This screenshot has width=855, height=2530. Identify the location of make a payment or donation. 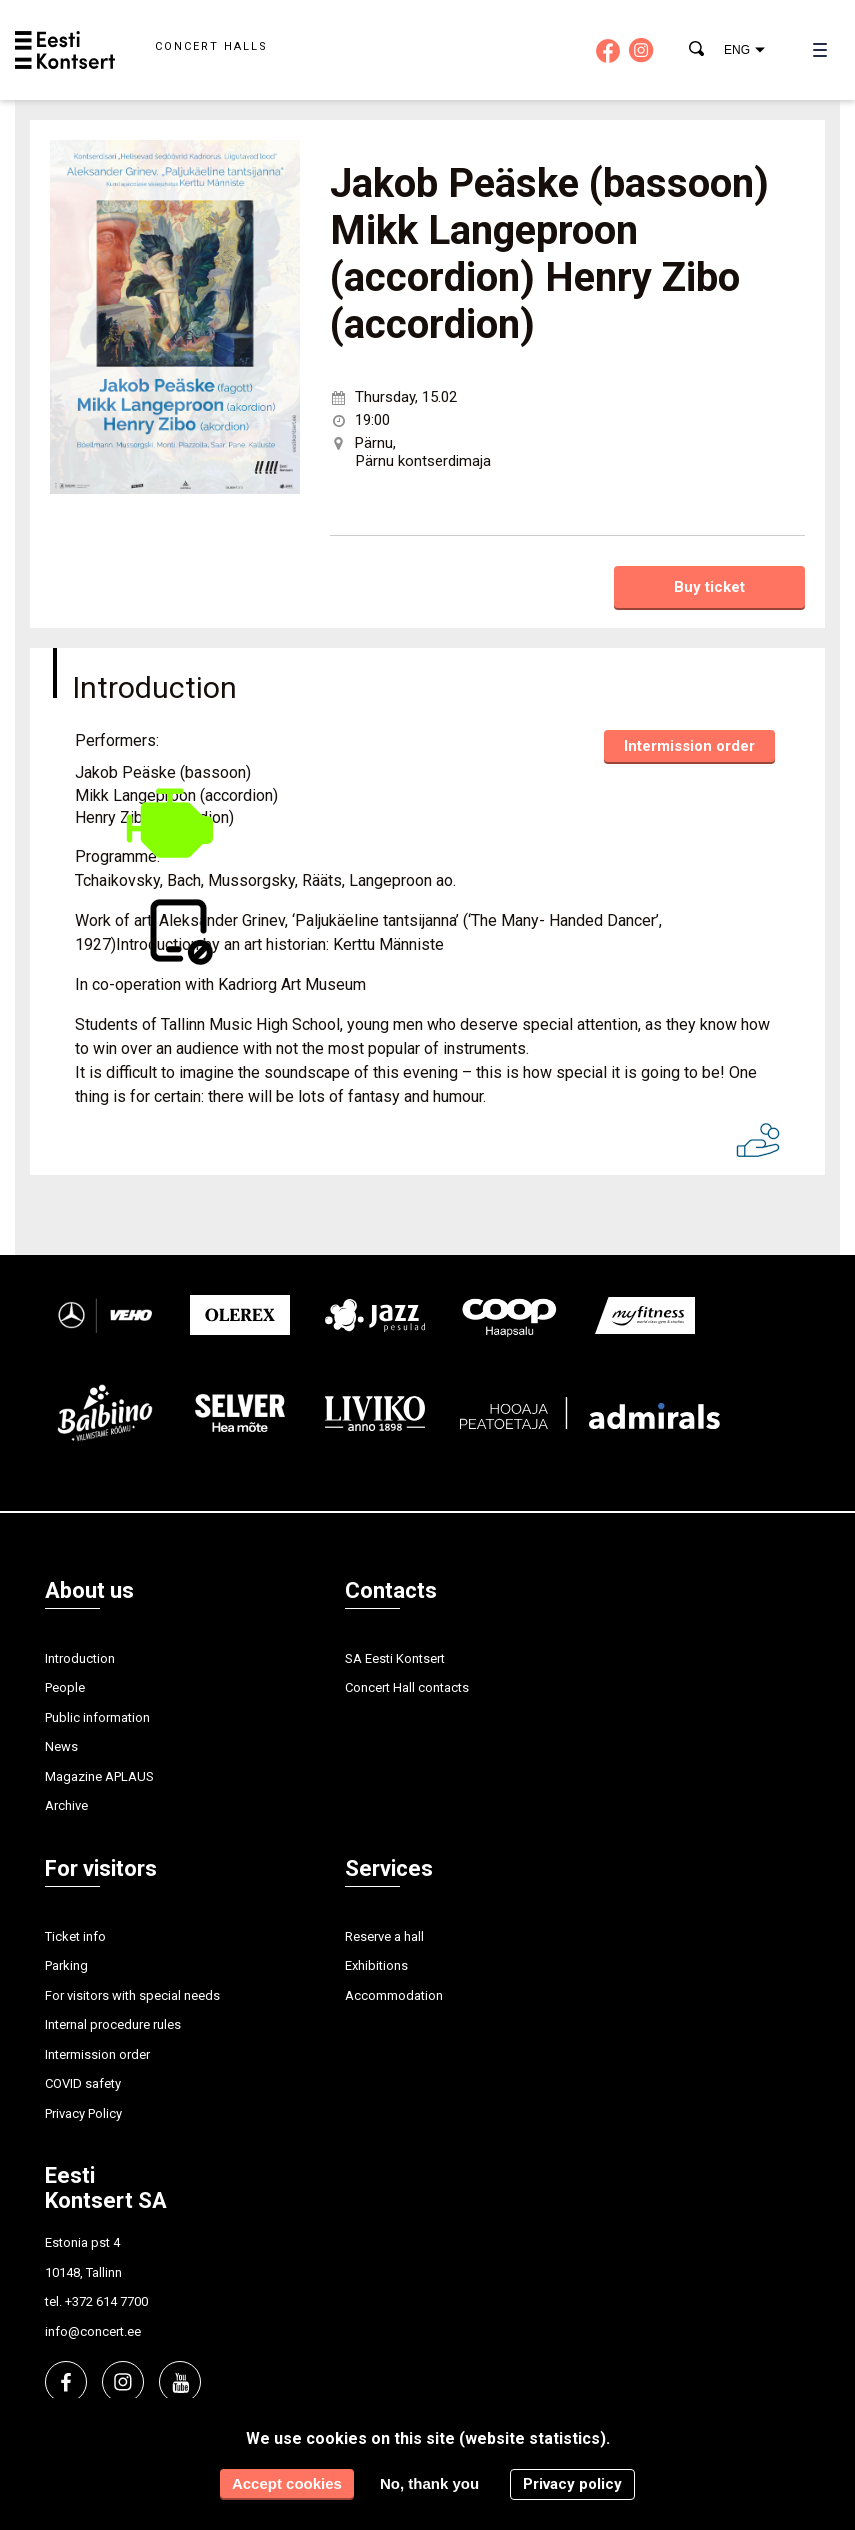
(759, 1141).